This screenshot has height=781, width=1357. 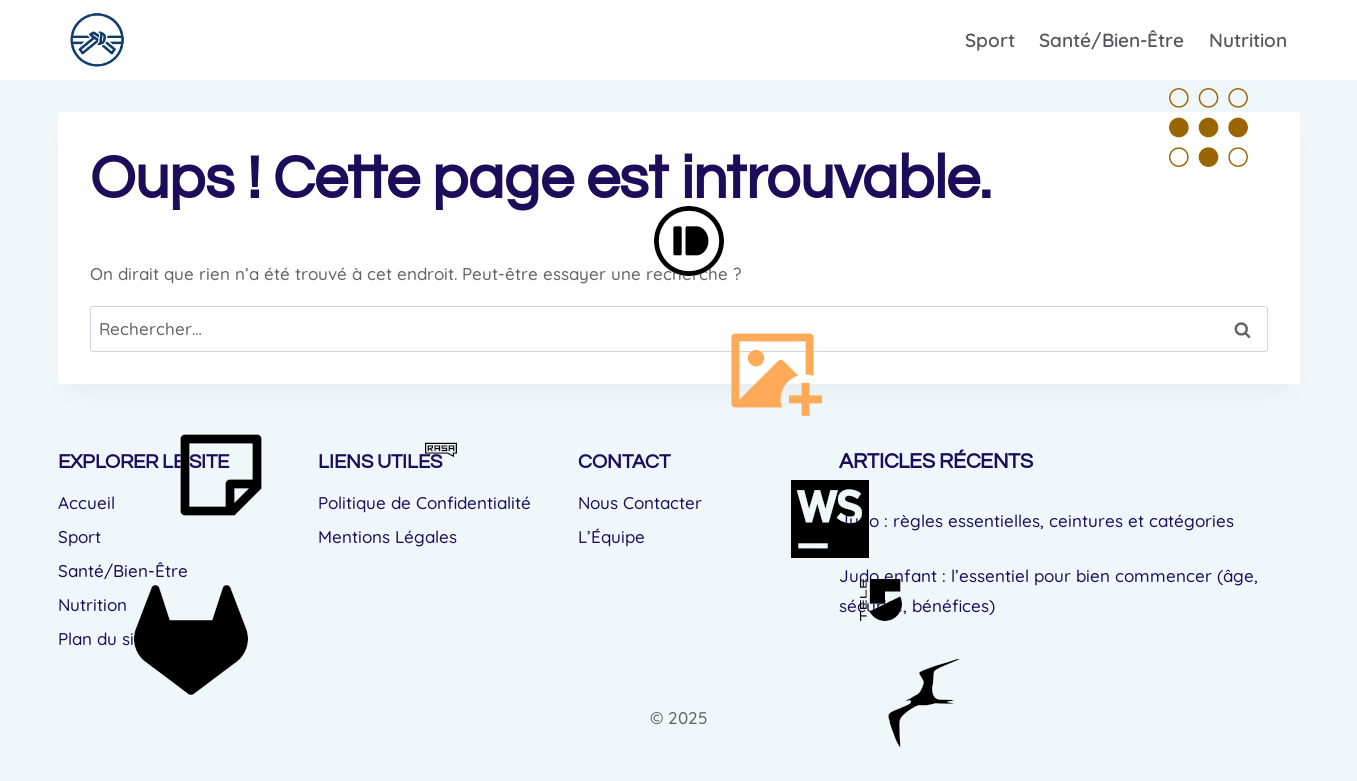 What do you see at coordinates (441, 450) in the screenshot?
I see `rasa company logo` at bounding box center [441, 450].